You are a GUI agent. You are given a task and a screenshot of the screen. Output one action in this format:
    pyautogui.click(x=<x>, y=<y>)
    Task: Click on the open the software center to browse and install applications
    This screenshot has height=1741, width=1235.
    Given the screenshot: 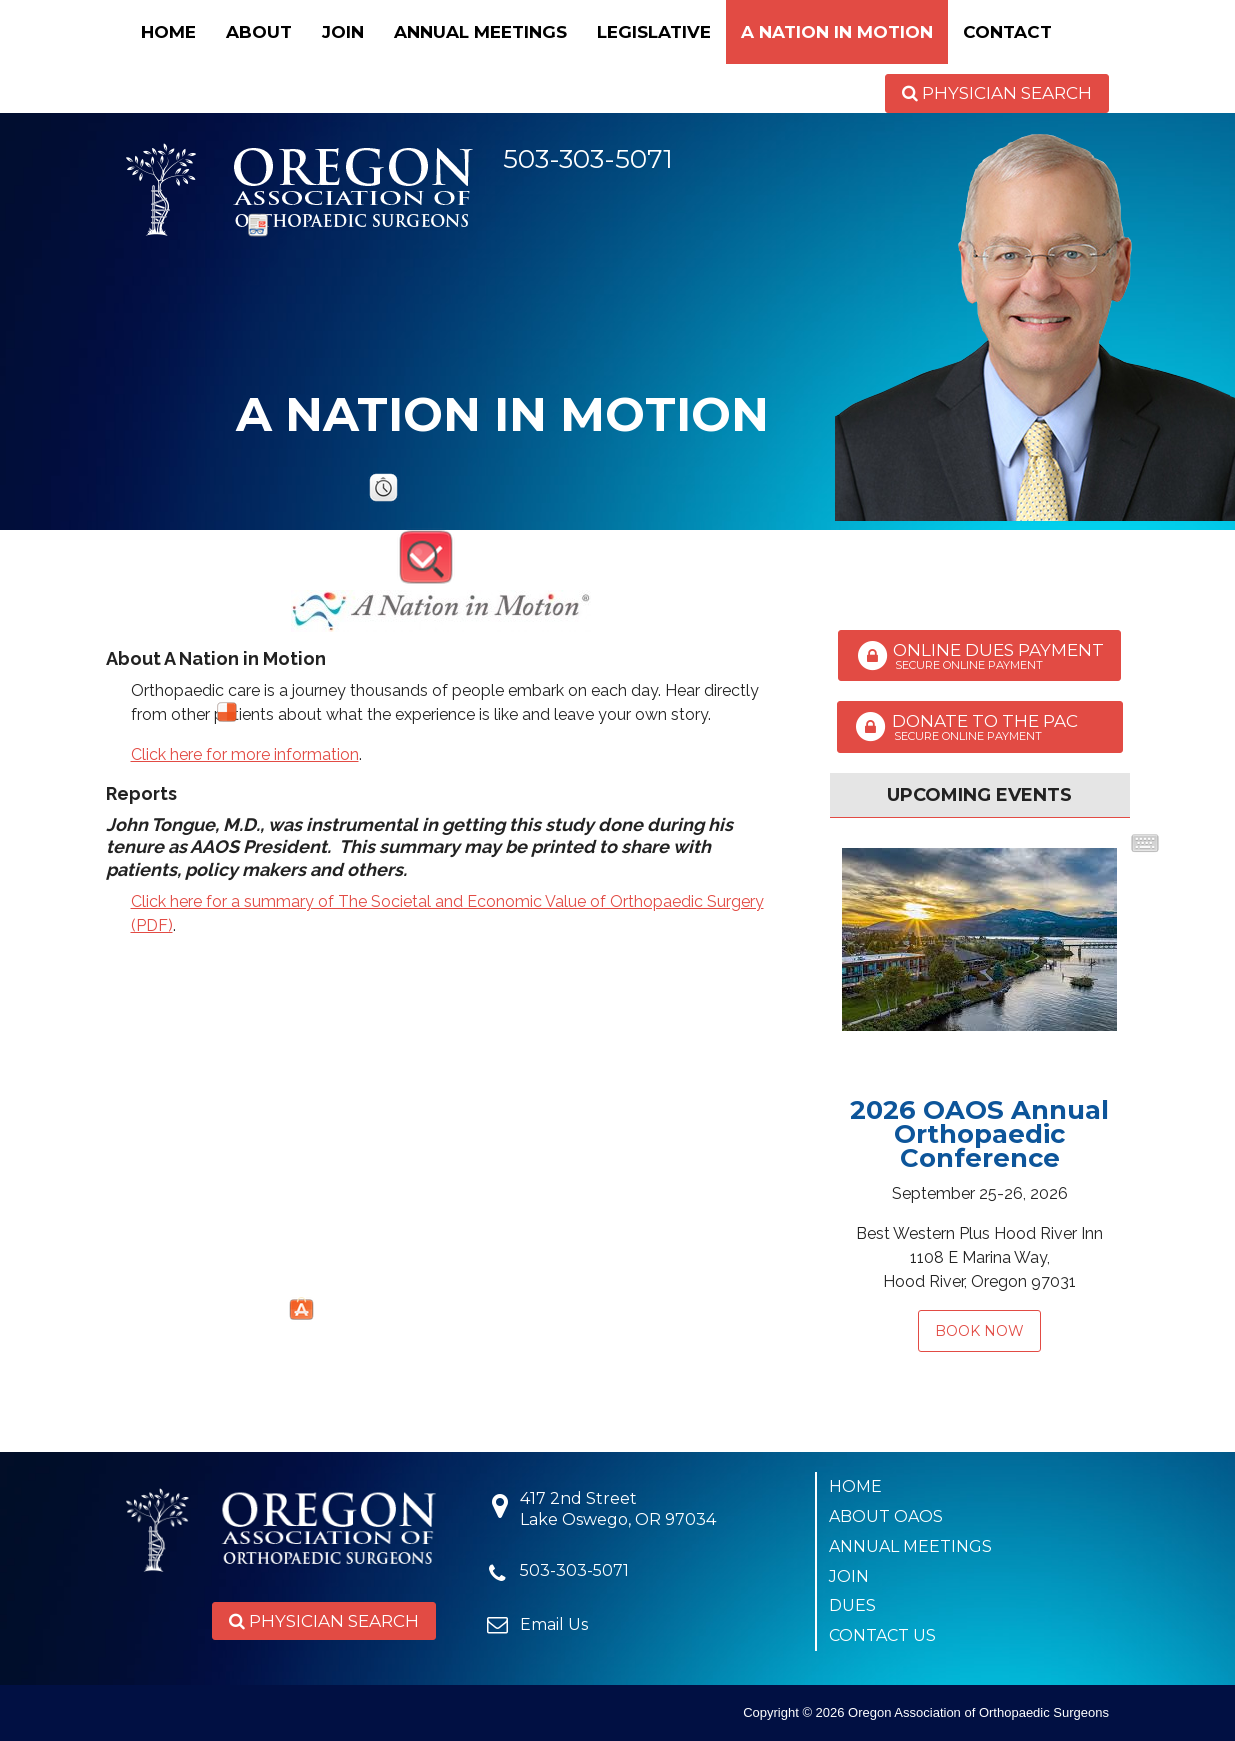 What is the action you would take?
    pyautogui.click(x=301, y=1309)
    